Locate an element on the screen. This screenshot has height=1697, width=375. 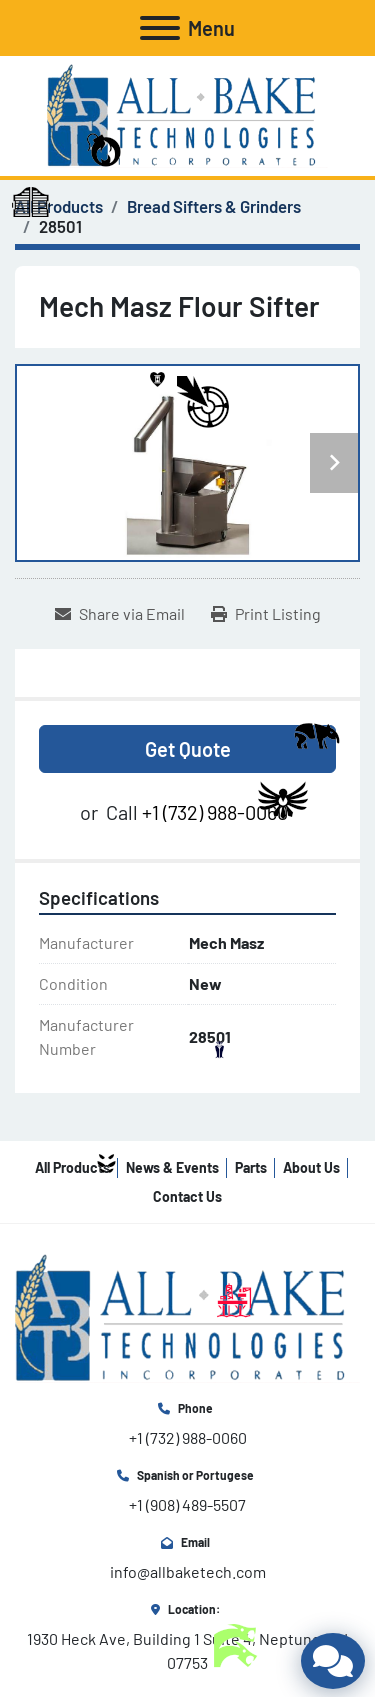
aim or target an objective is located at coordinates (203, 402).